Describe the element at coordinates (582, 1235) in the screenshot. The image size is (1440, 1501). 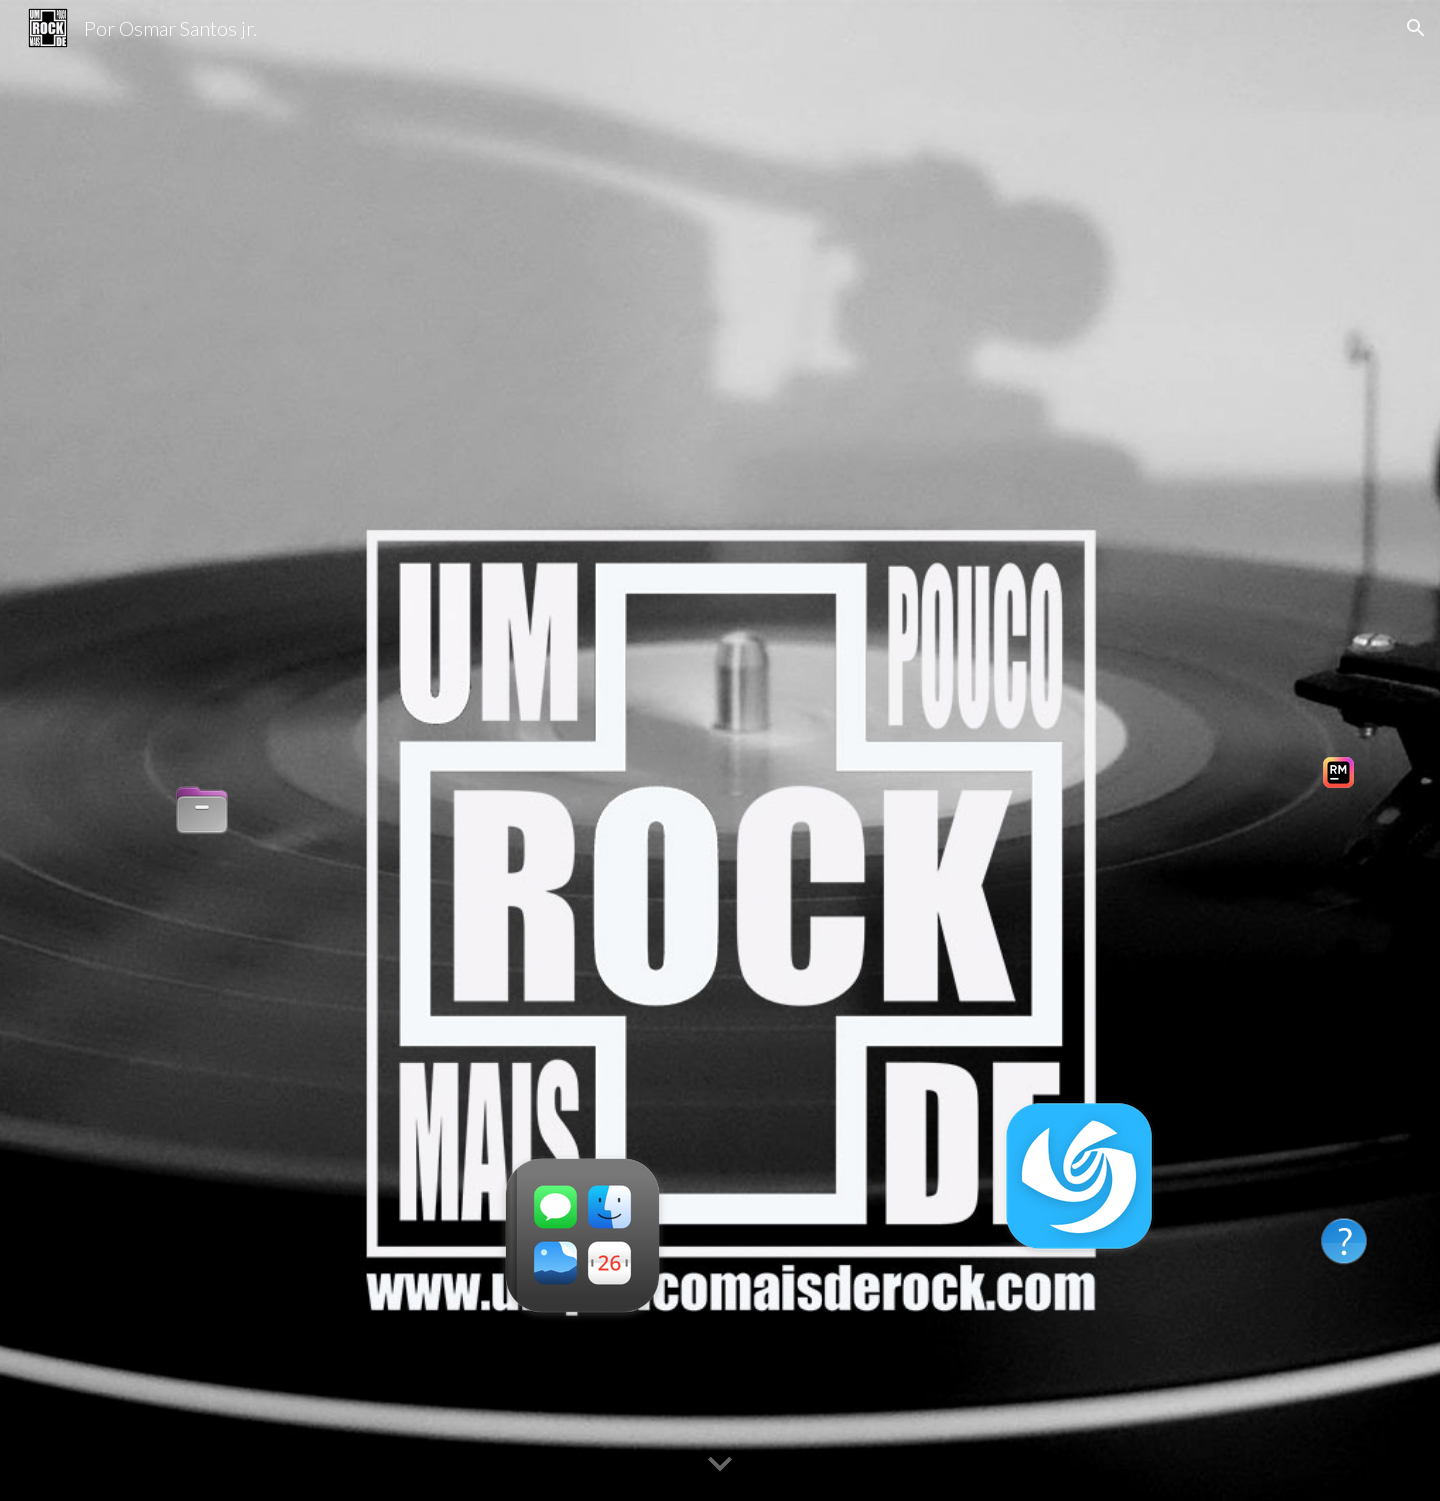
I see `preview and browse installed app icons` at that location.